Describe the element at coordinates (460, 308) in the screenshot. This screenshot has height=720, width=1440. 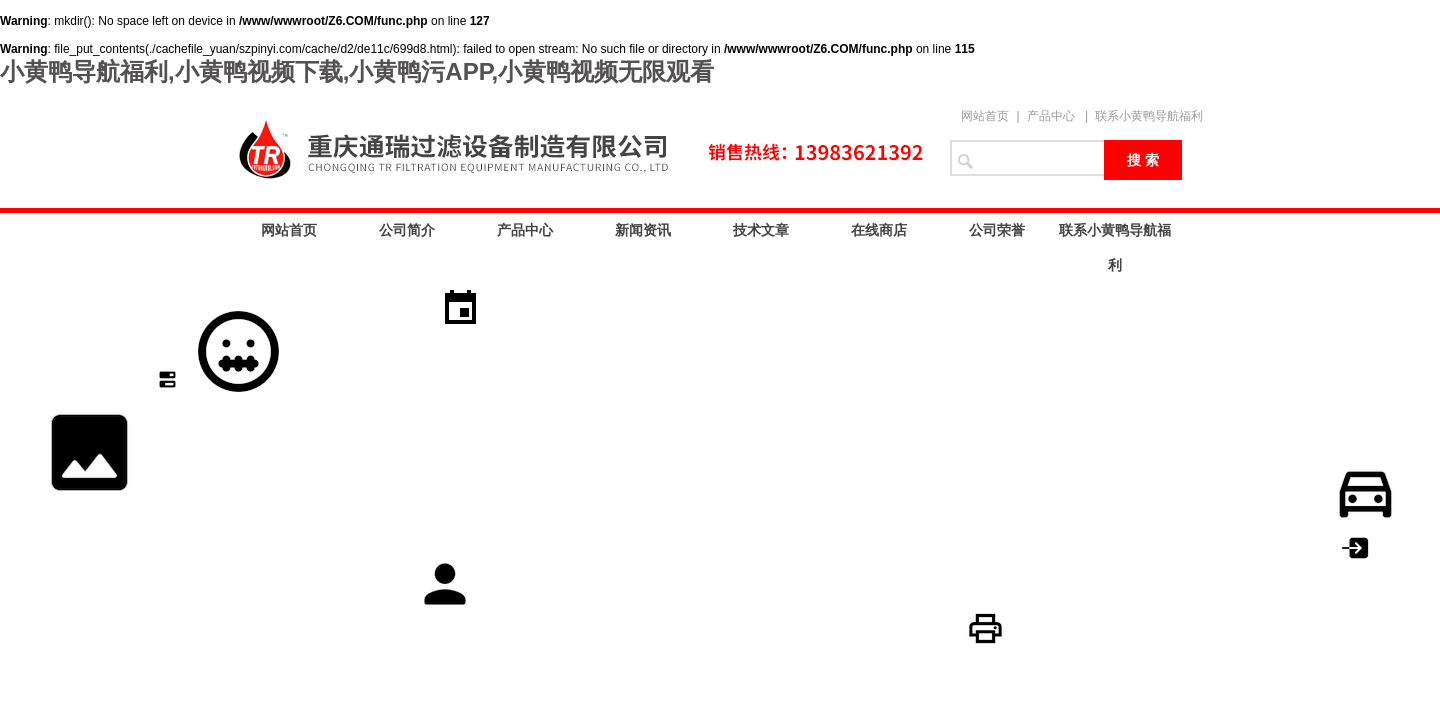
I see `add an event to your calendar` at that location.